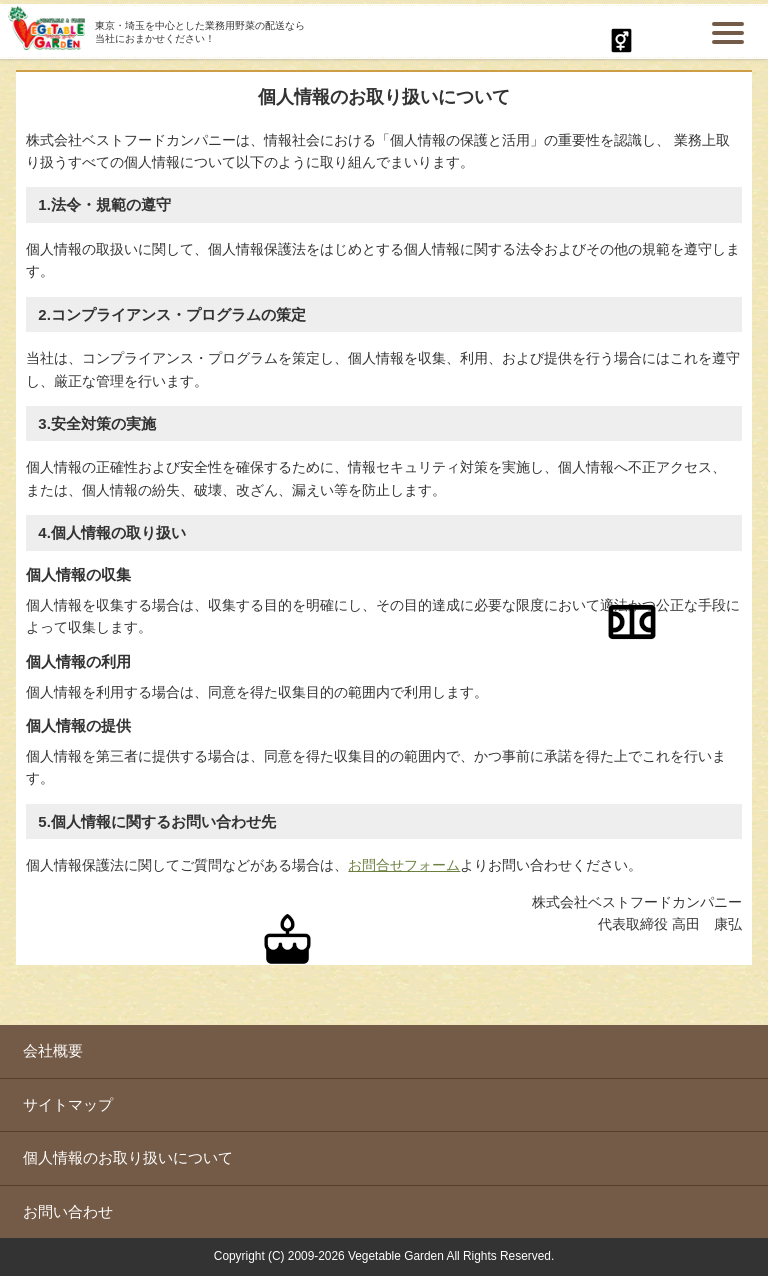 This screenshot has width=768, height=1276. What do you see at coordinates (287, 942) in the screenshot?
I see `view birthday or celebration reminders` at bounding box center [287, 942].